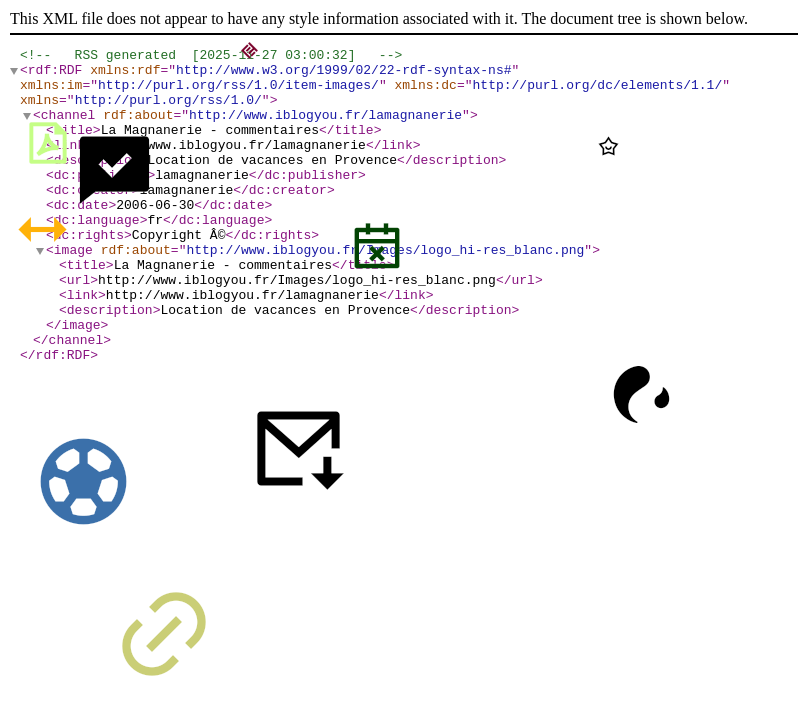 The height and width of the screenshot is (720, 808). What do you see at coordinates (42, 229) in the screenshot?
I see `expand content horizontally` at bounding box center [42, 229].